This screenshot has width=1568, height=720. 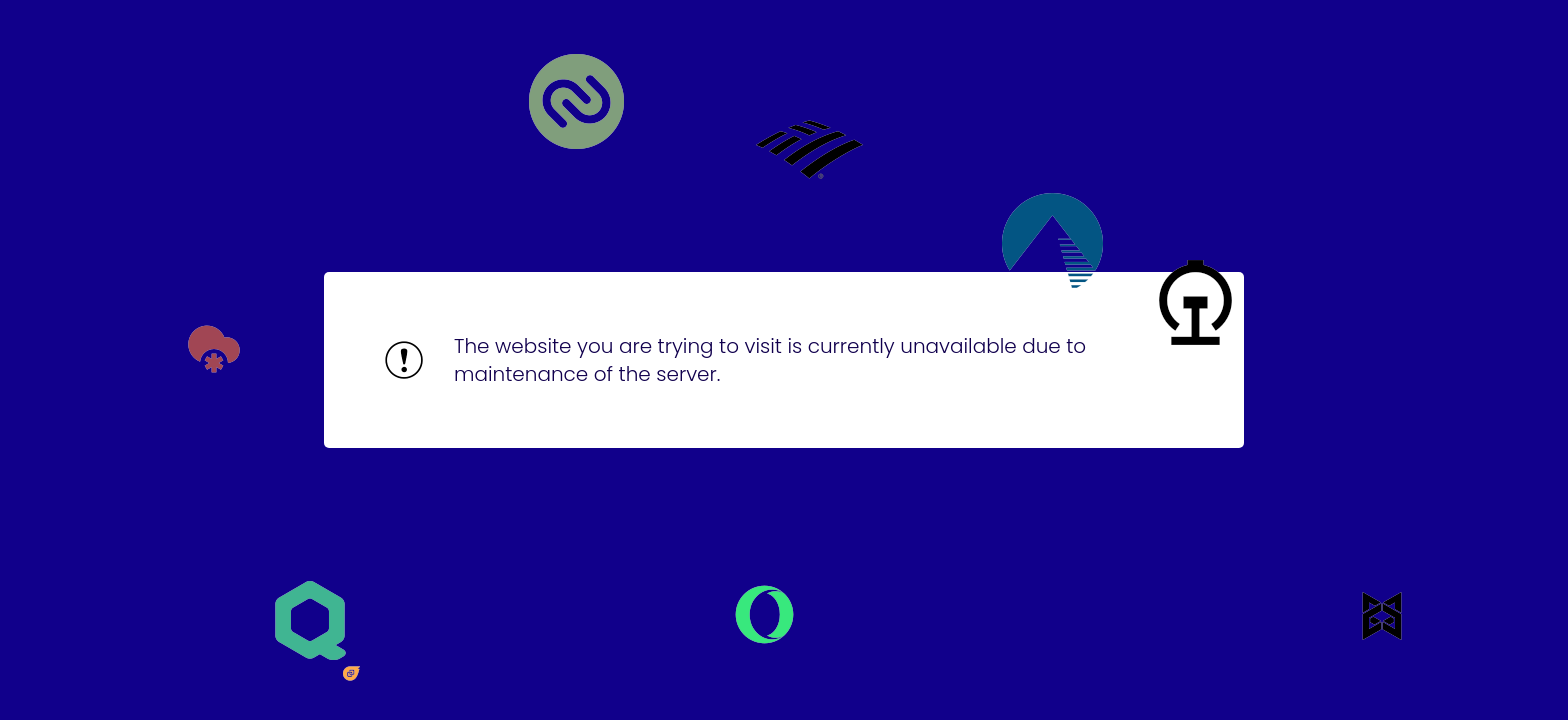 I want to click on indicates snowy weather conditions, so click(x=214, y=349).